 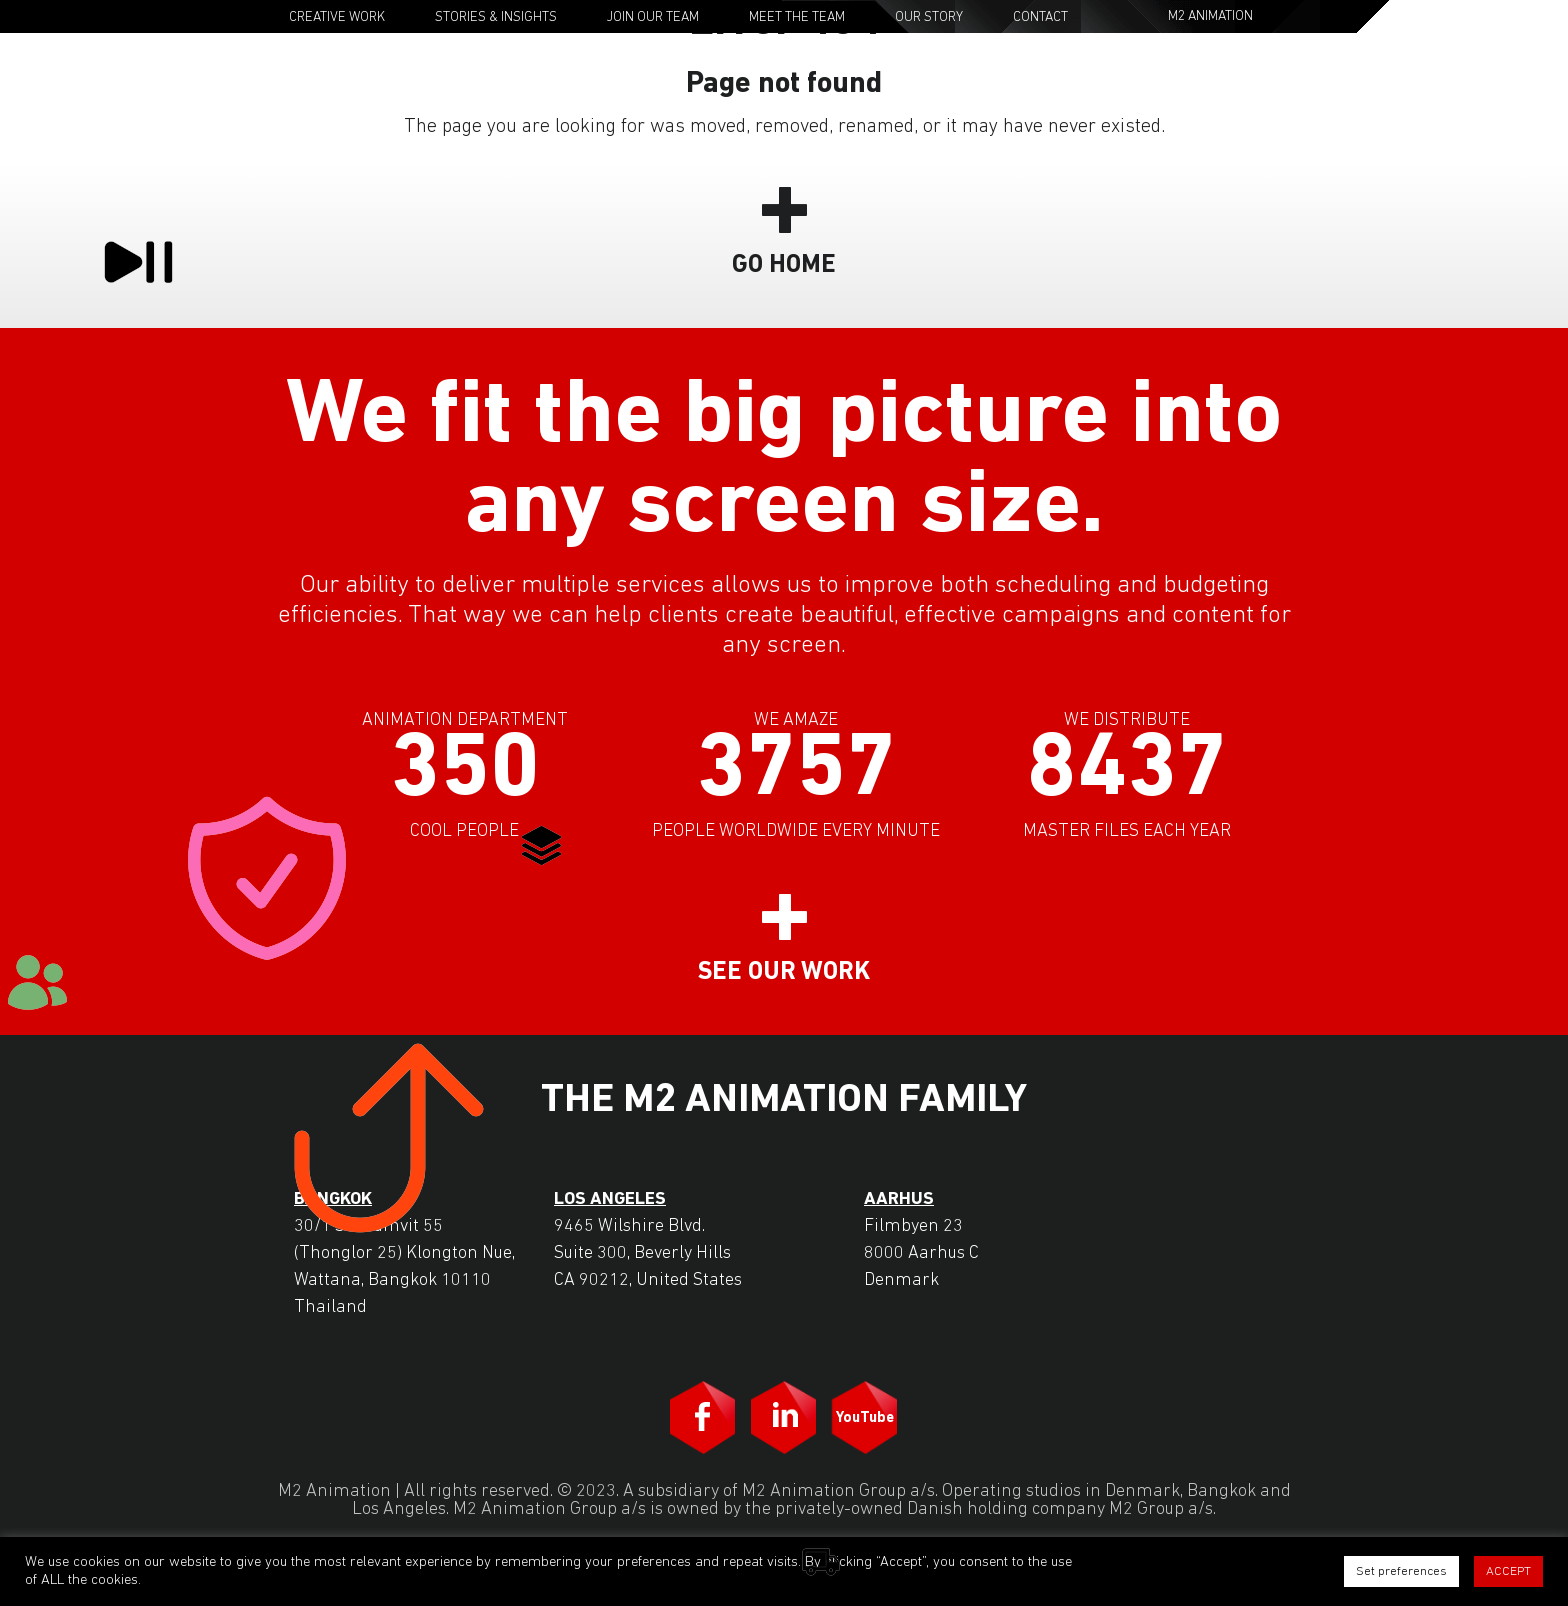 I want to click on track your delivery status, so click(x=821, y=1562).